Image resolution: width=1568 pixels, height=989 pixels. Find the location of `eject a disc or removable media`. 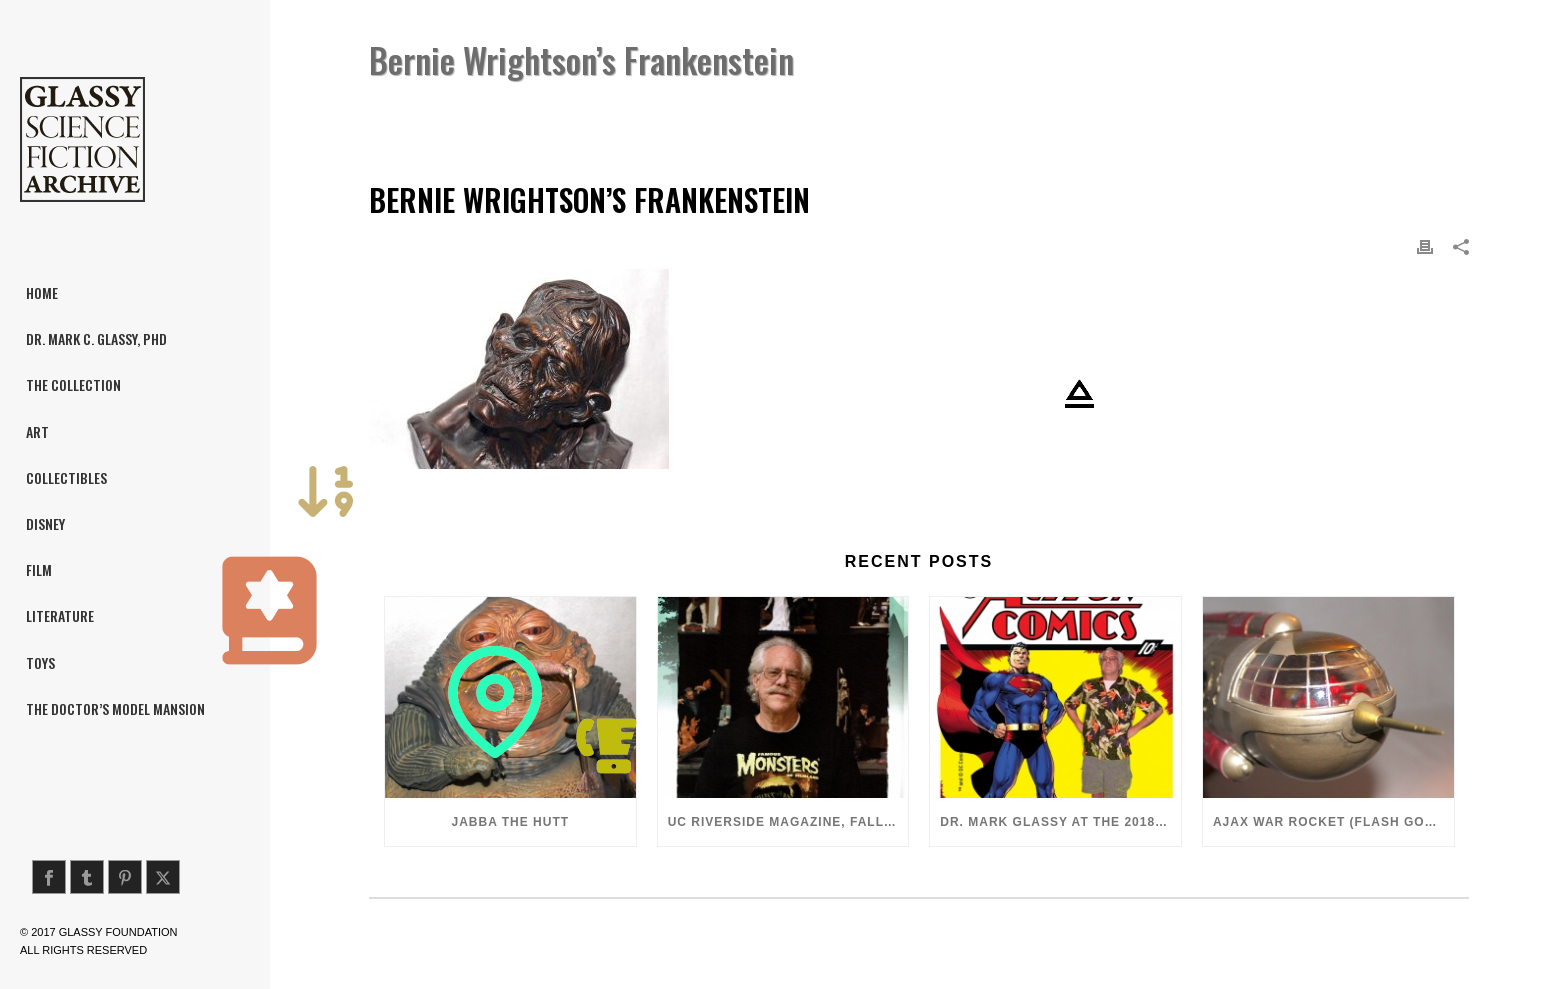

eject a disc or removable media is located at coordinates (1079, 393).